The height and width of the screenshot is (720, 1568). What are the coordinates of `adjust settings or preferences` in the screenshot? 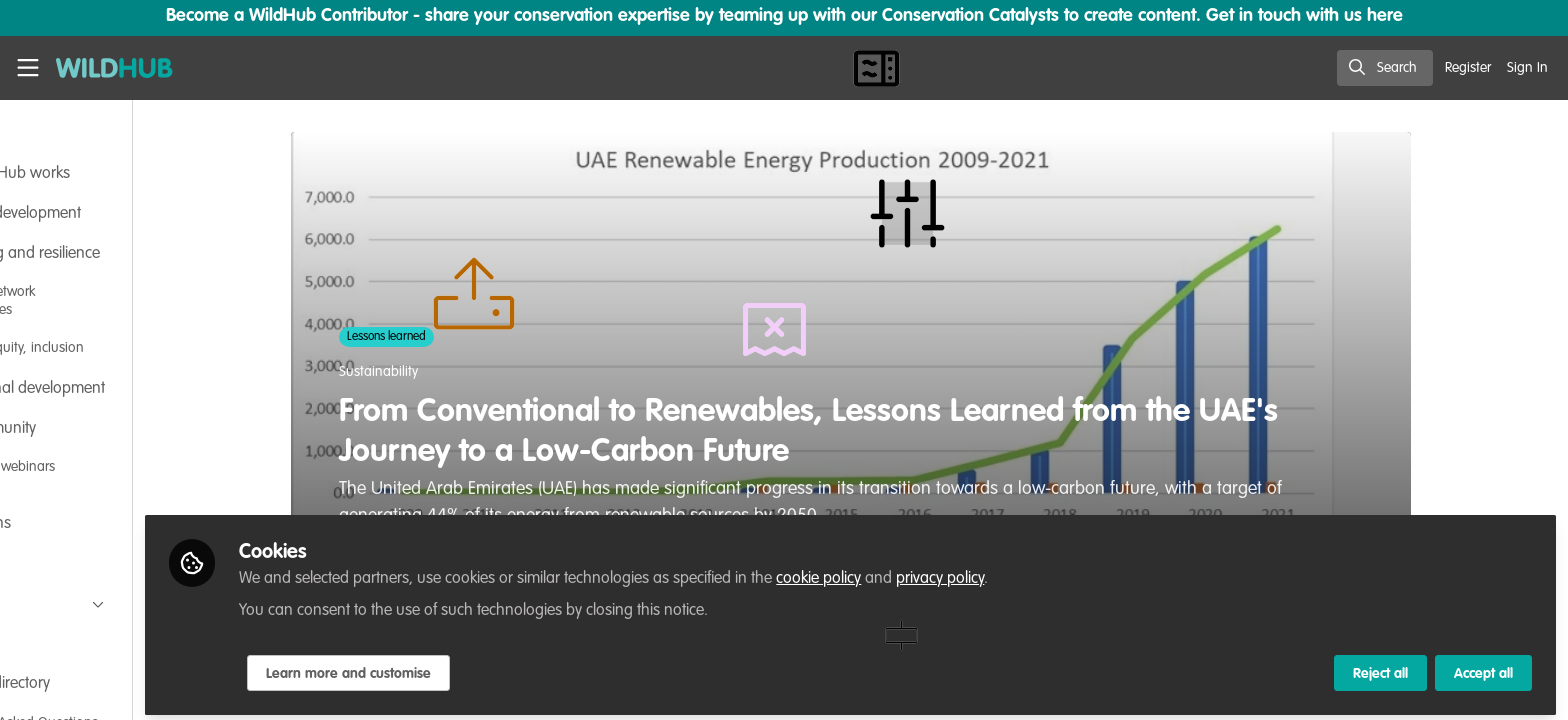 It's located at (907, 213).